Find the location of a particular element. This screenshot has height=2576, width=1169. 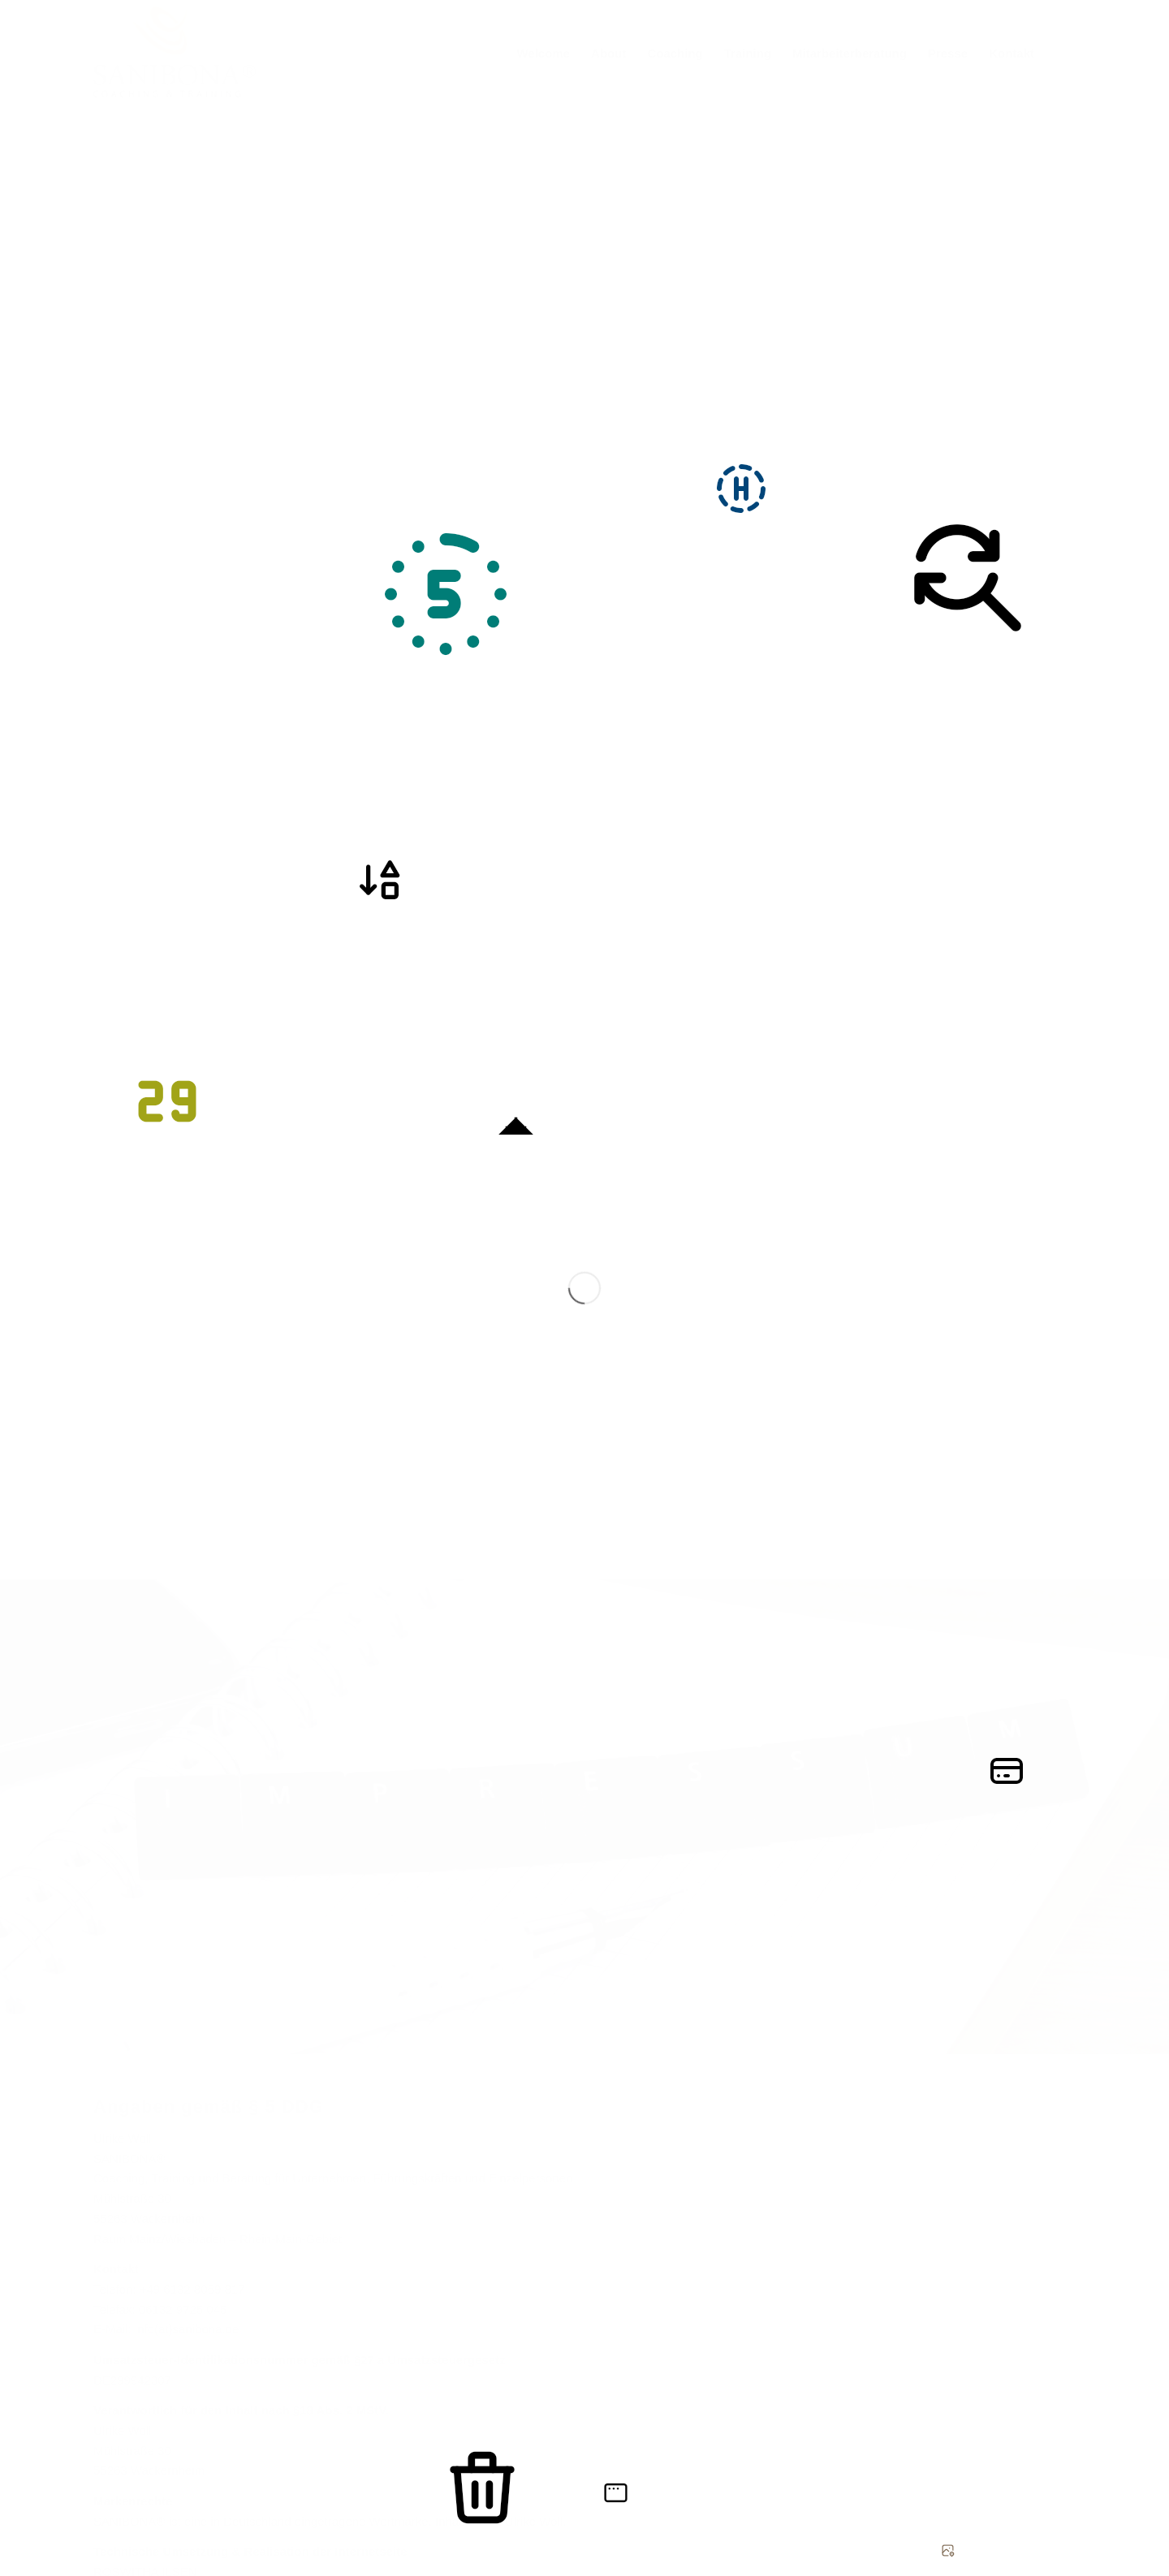

expand or collapse a dropdown menu upward is located at coordinates (515, 1127).